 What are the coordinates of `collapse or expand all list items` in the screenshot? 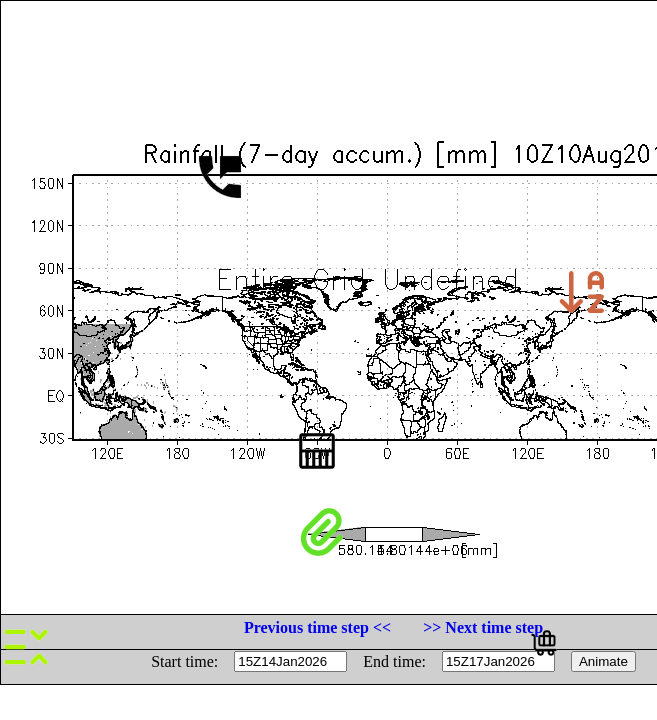 It's located at (26, 647).